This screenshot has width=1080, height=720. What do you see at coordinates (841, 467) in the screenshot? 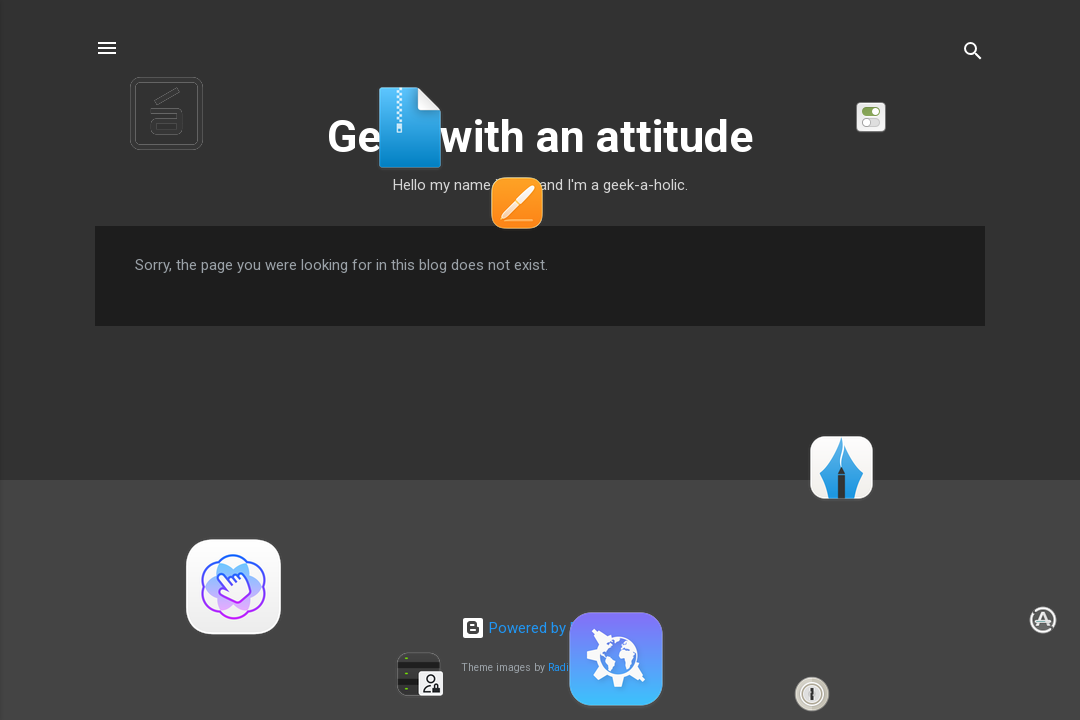
I see `open scrivano writing app` at bounding box center [841, 467].